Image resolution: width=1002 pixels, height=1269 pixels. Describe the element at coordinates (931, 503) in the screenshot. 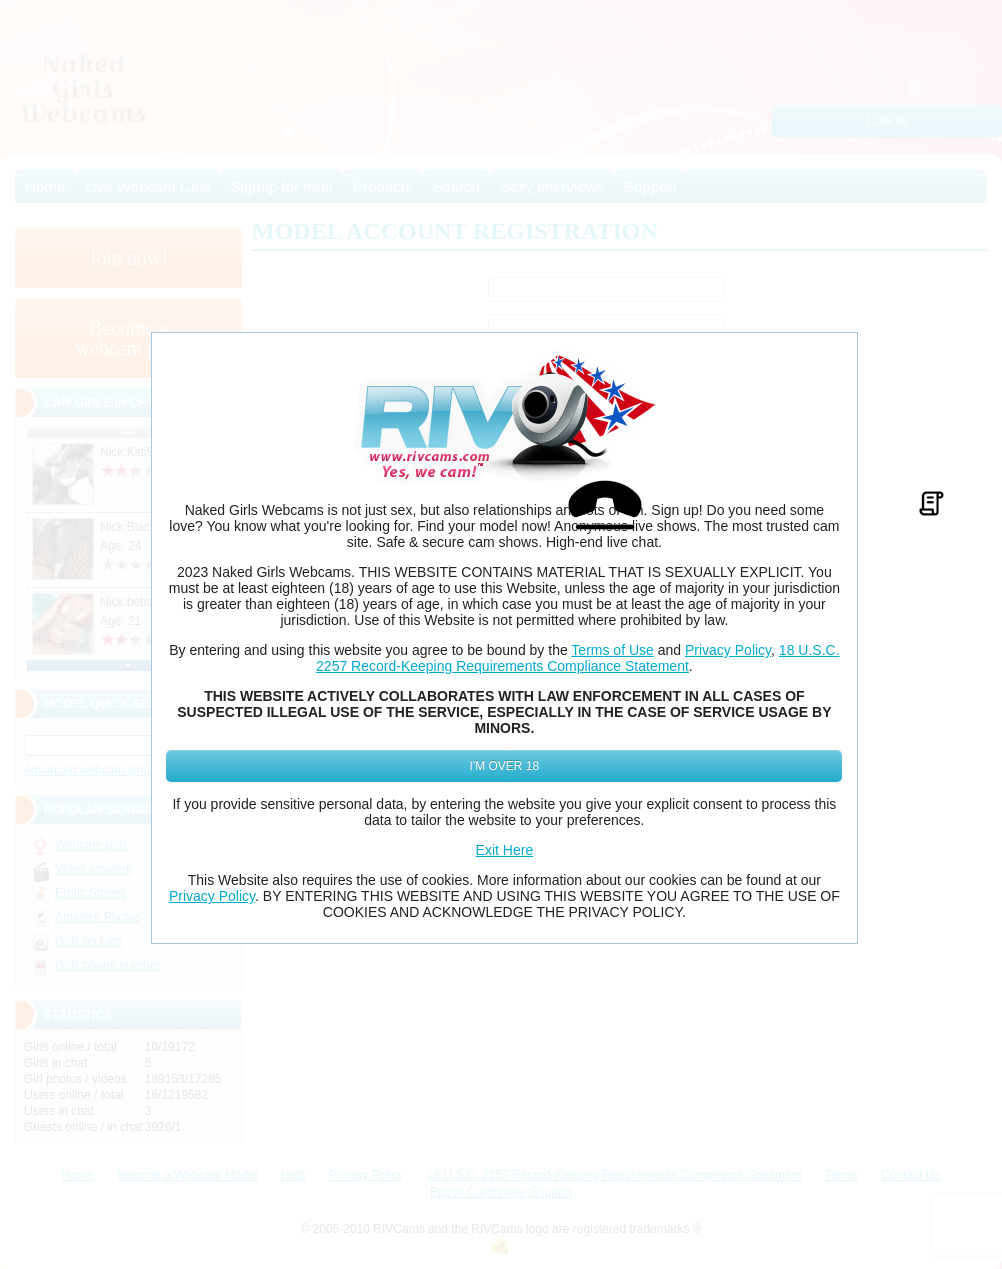

I see `view license or terms of service` at that location.